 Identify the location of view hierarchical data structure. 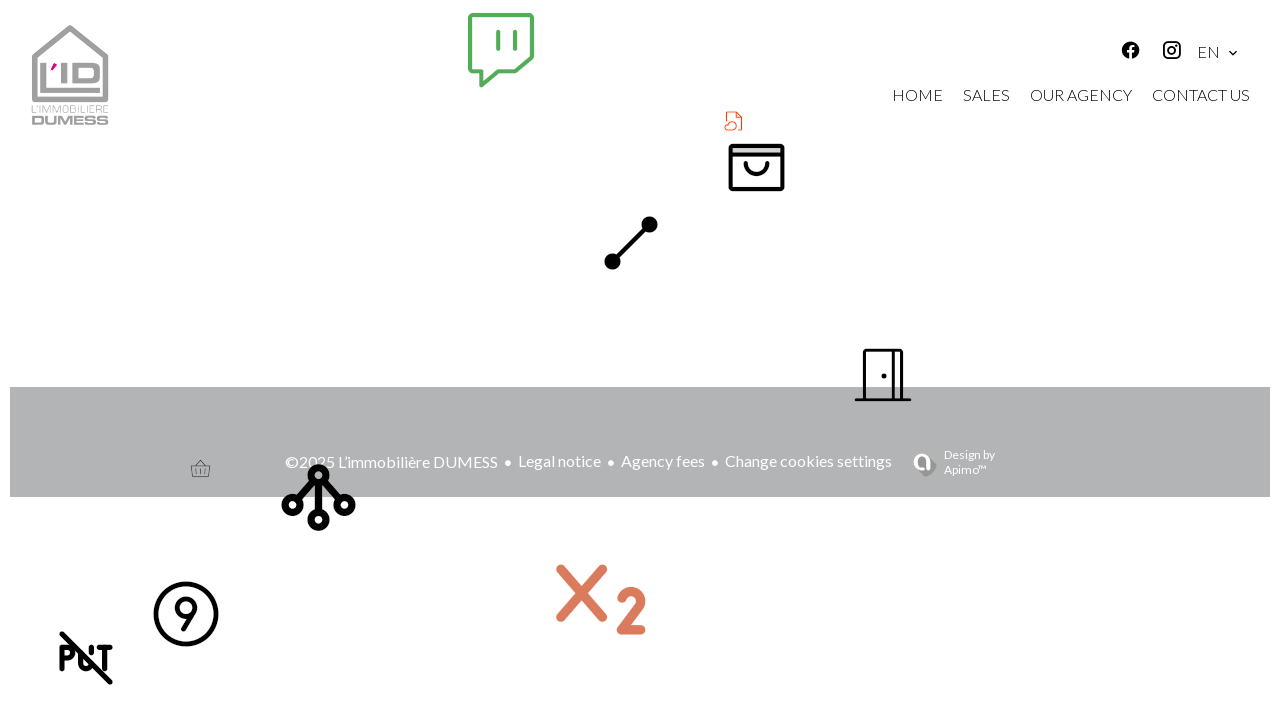
(318, 497).